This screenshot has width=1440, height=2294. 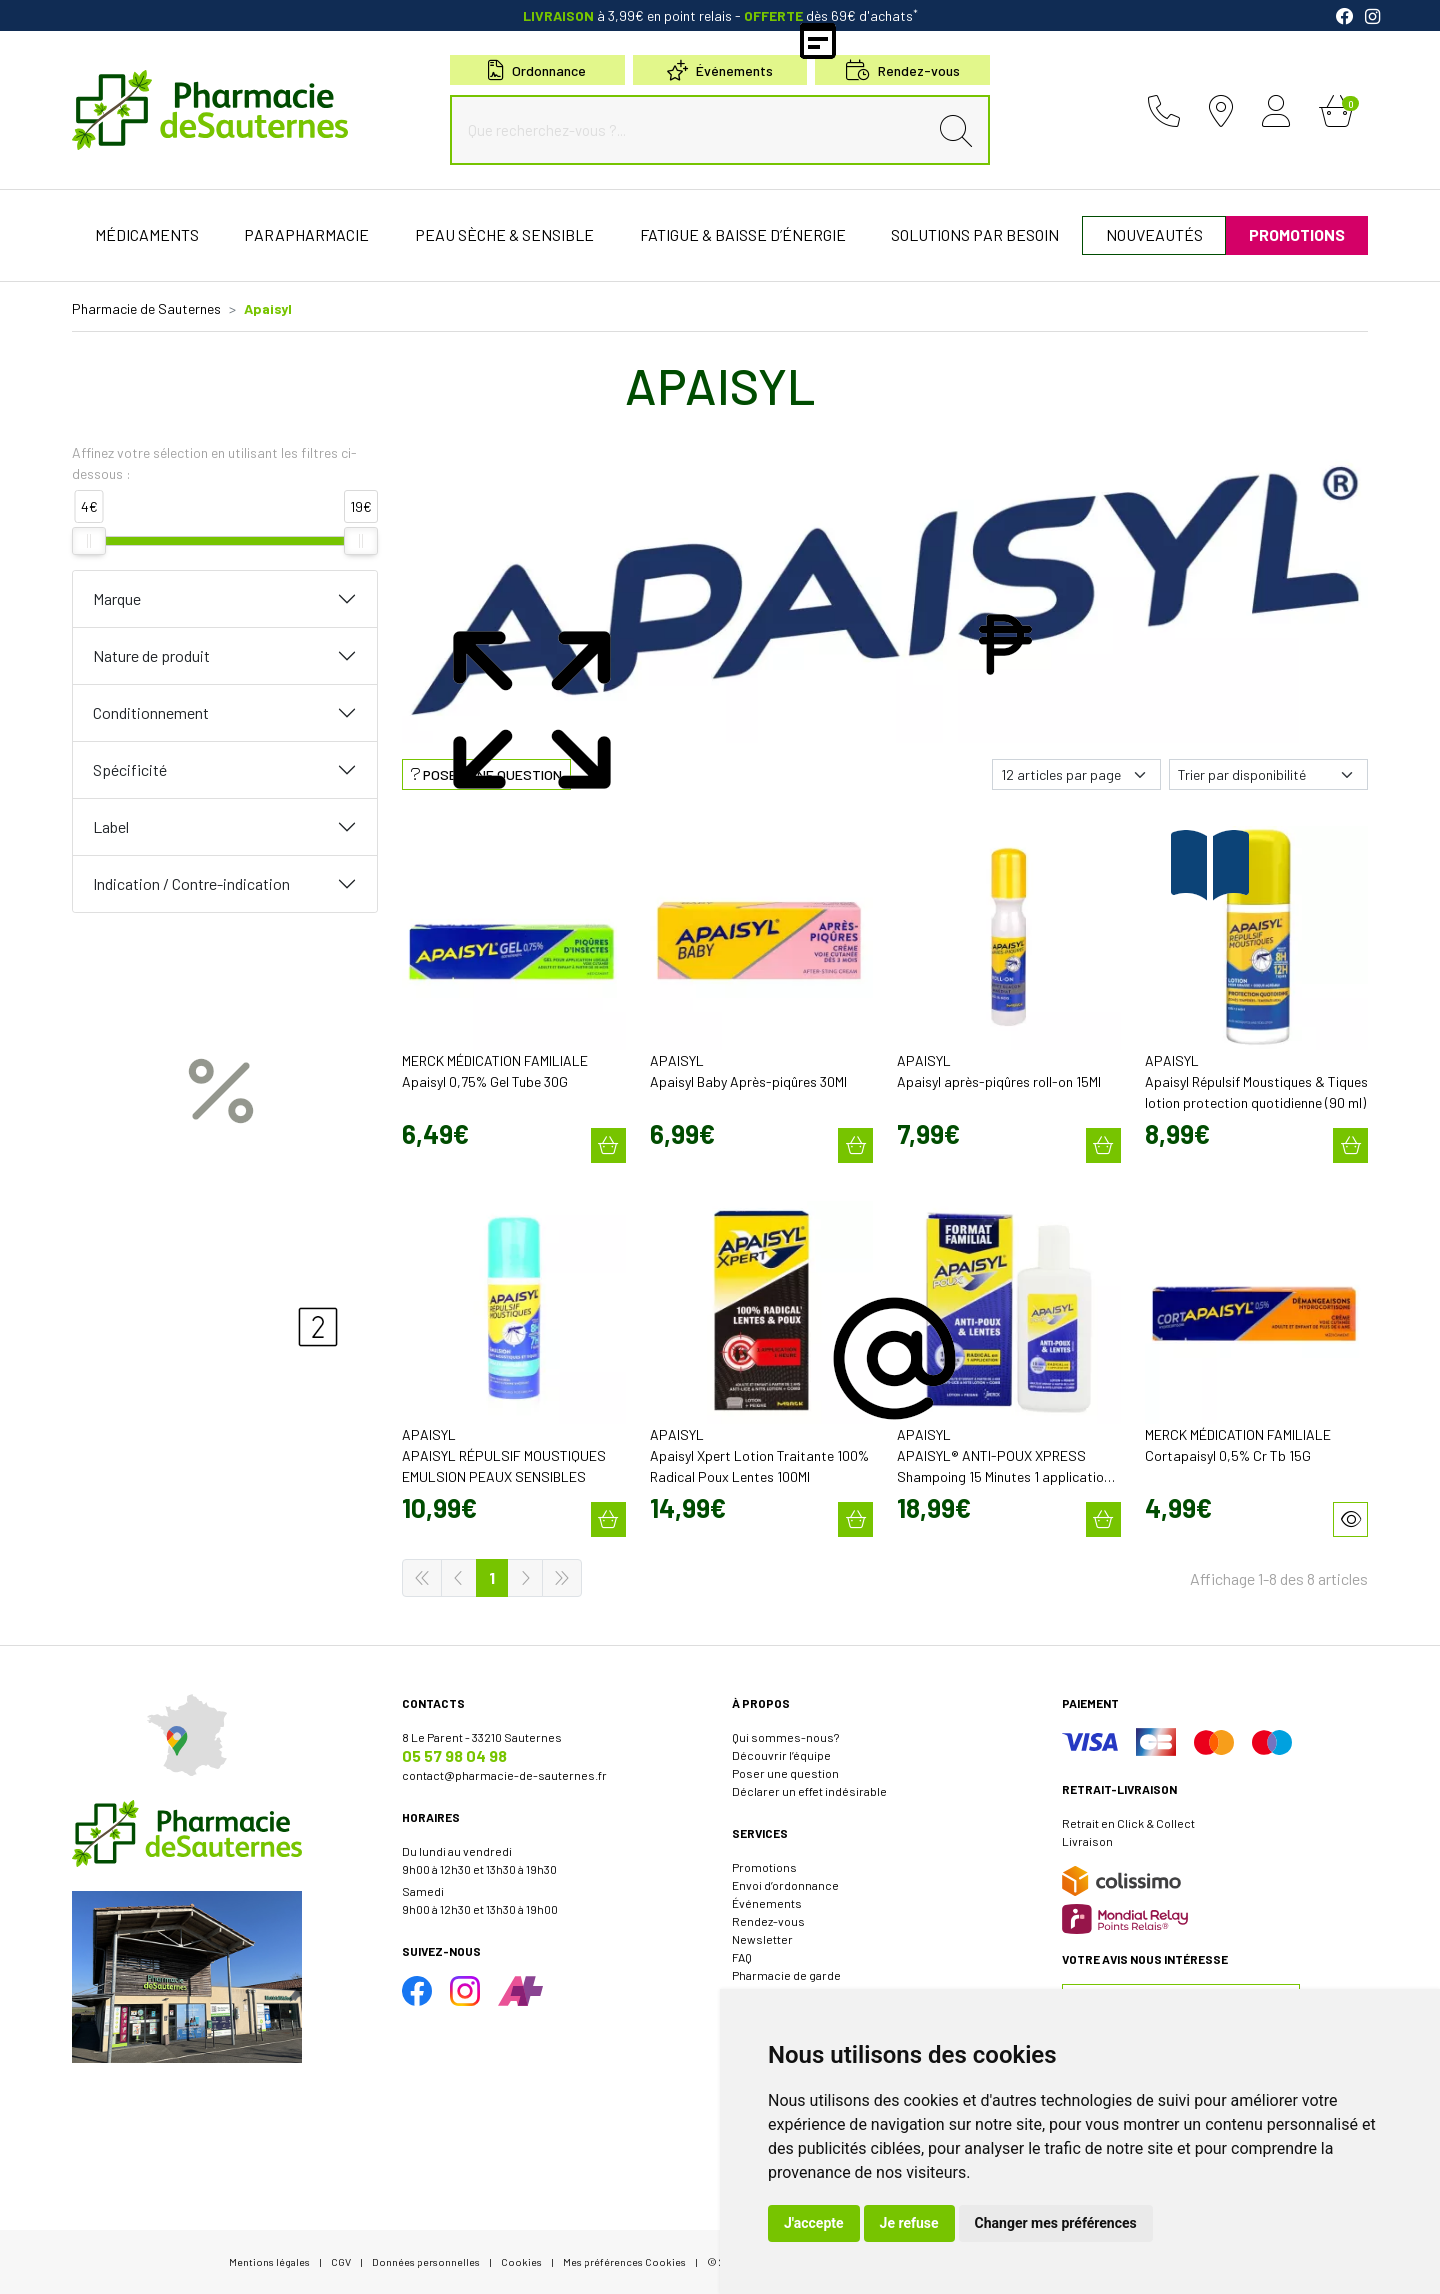 I want to click on expand to fullscreen mode, so click(x=532, y=710).